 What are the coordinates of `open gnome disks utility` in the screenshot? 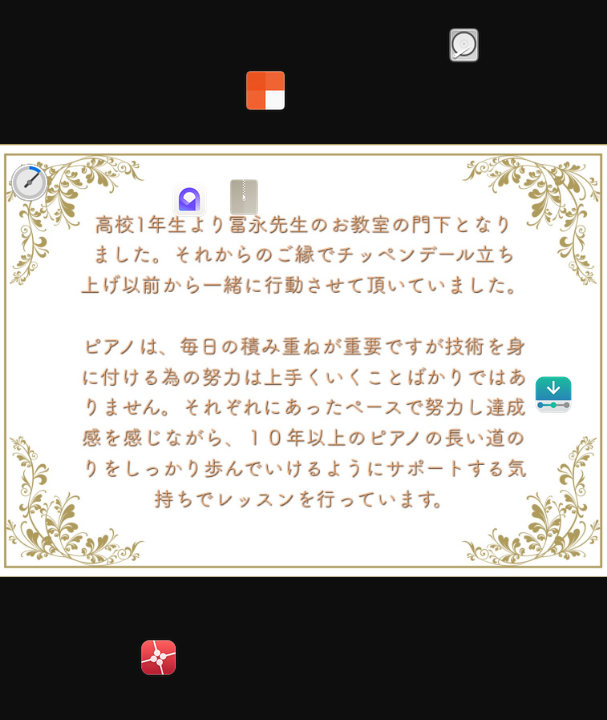 It's located at (464, 45).